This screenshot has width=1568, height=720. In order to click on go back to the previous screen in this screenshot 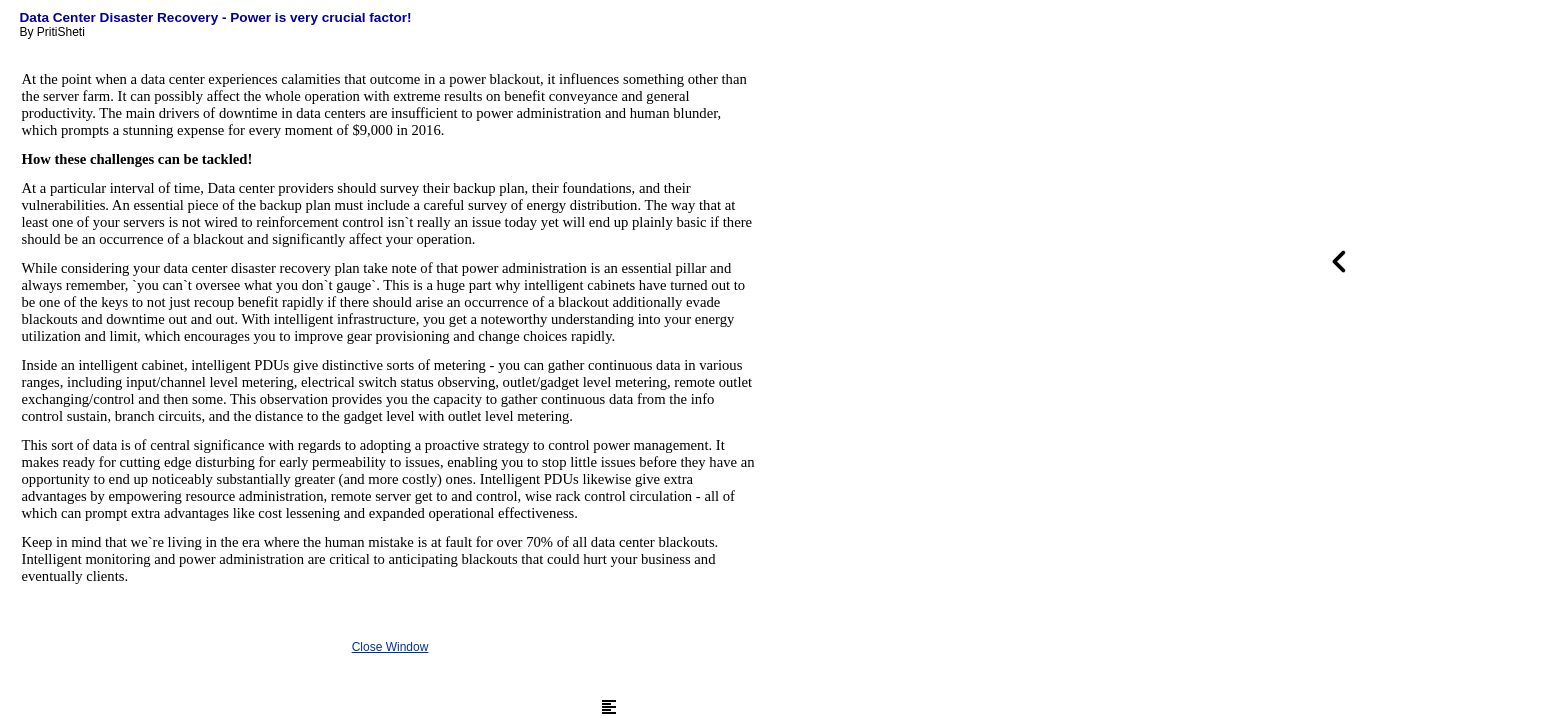, I will do `click(1339, 261)`.